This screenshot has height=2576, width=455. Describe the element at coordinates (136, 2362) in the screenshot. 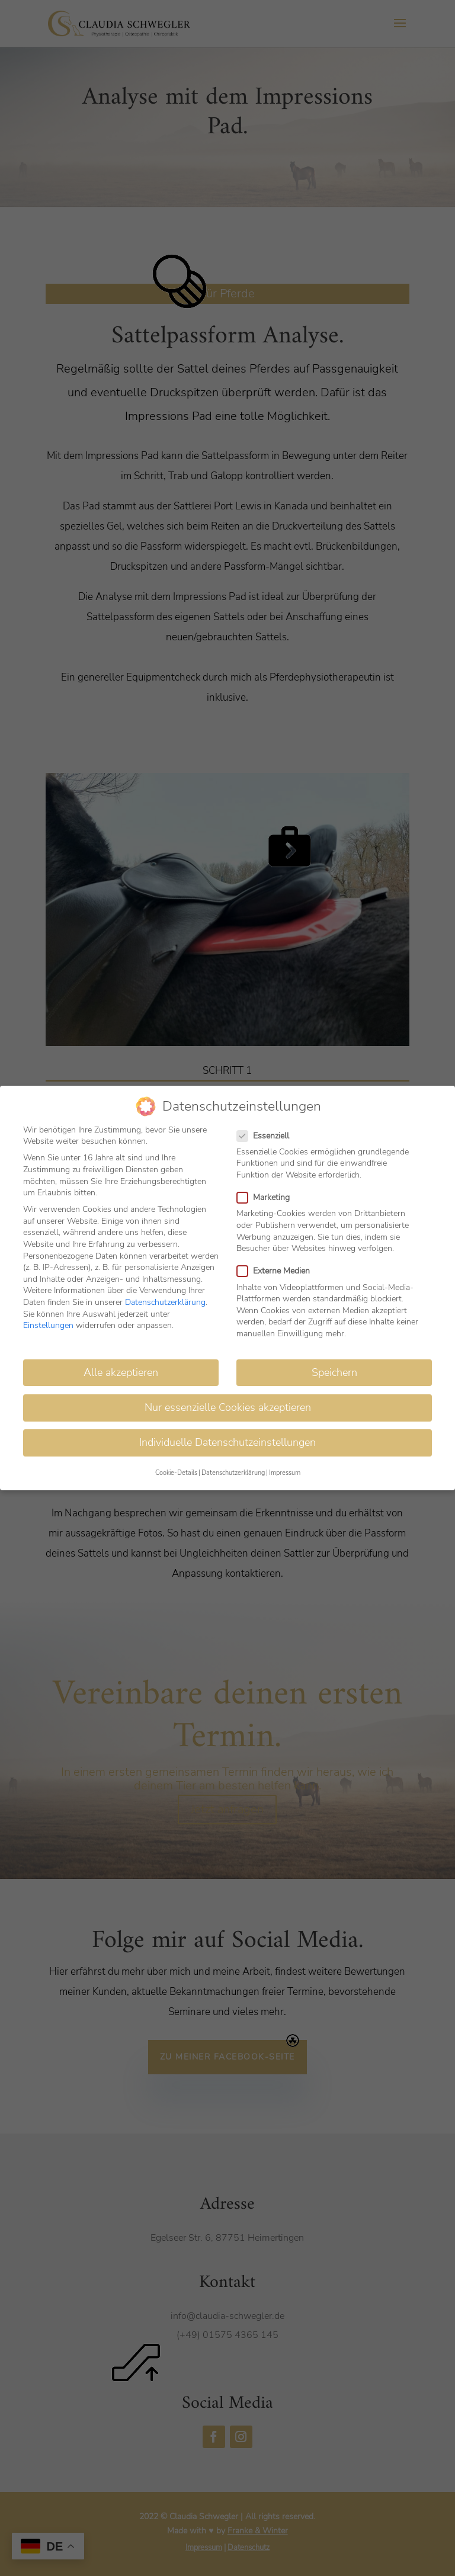

I see `indicates escalator going up` at that location.